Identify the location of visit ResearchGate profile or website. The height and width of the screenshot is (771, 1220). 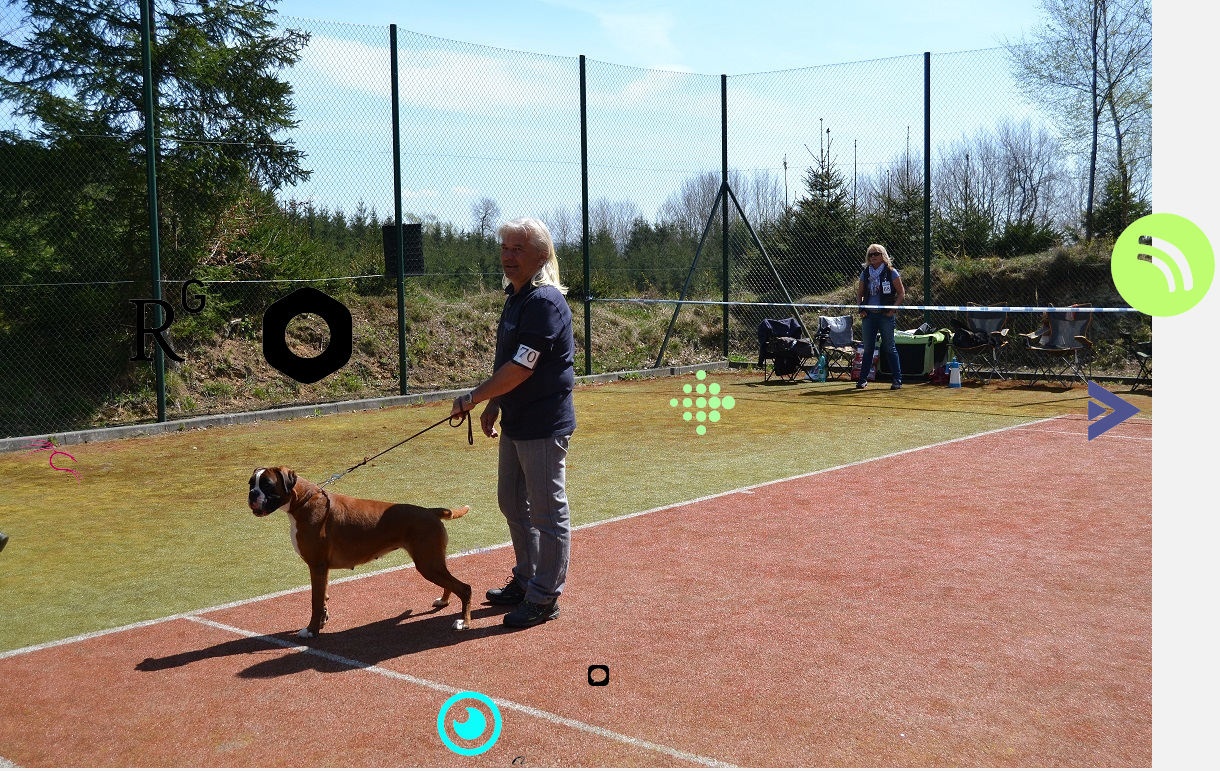
(167, 320).